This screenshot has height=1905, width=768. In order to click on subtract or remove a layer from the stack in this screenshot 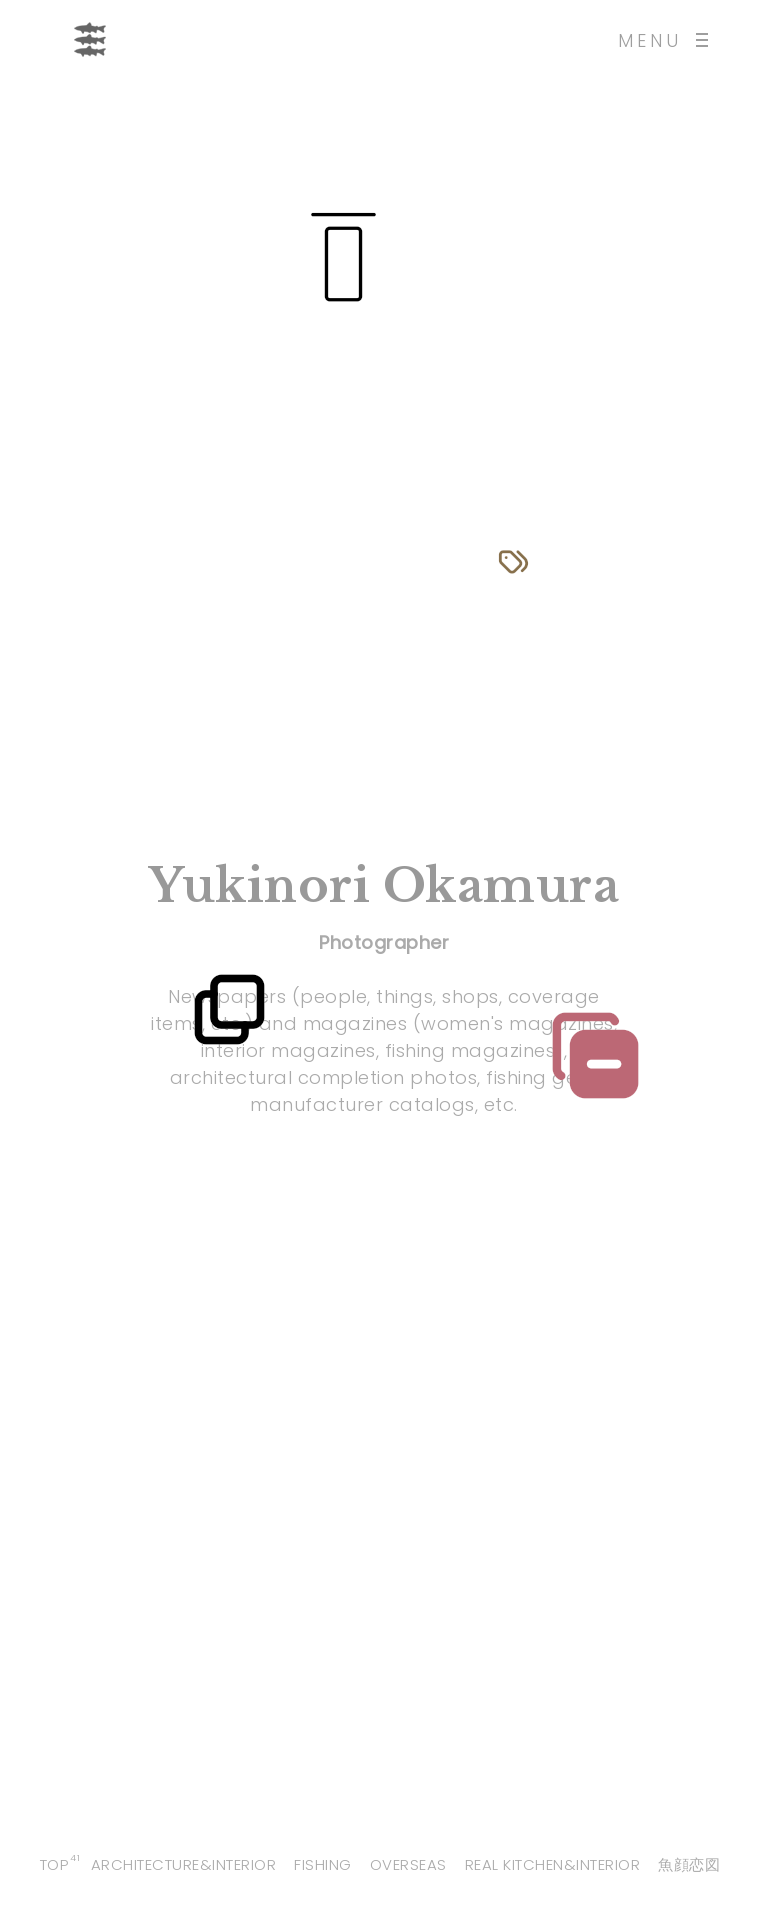, I will do `click(229, 1009)`.